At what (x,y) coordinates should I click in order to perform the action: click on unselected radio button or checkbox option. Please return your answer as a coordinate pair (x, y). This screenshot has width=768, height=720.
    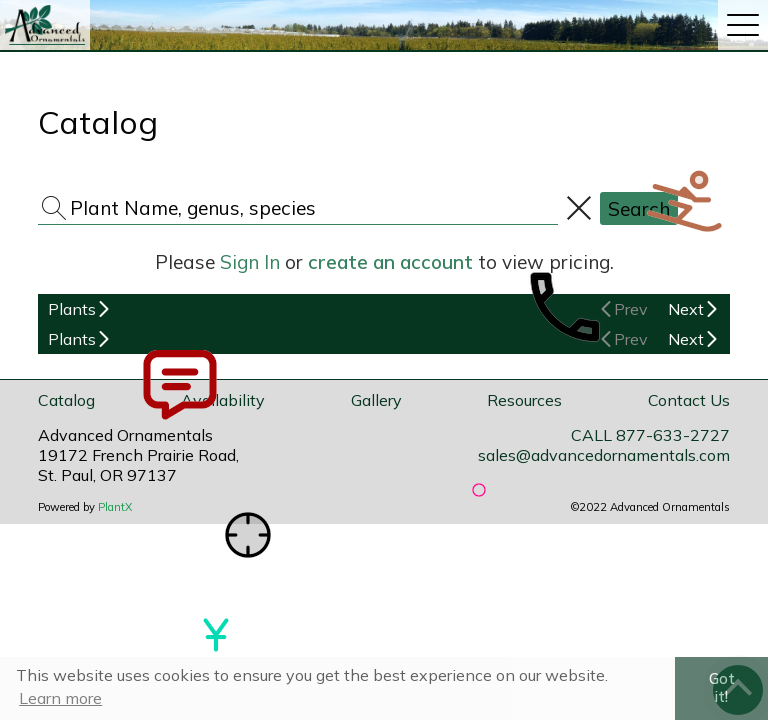
    Looking at the image, I should click on (479, 490).